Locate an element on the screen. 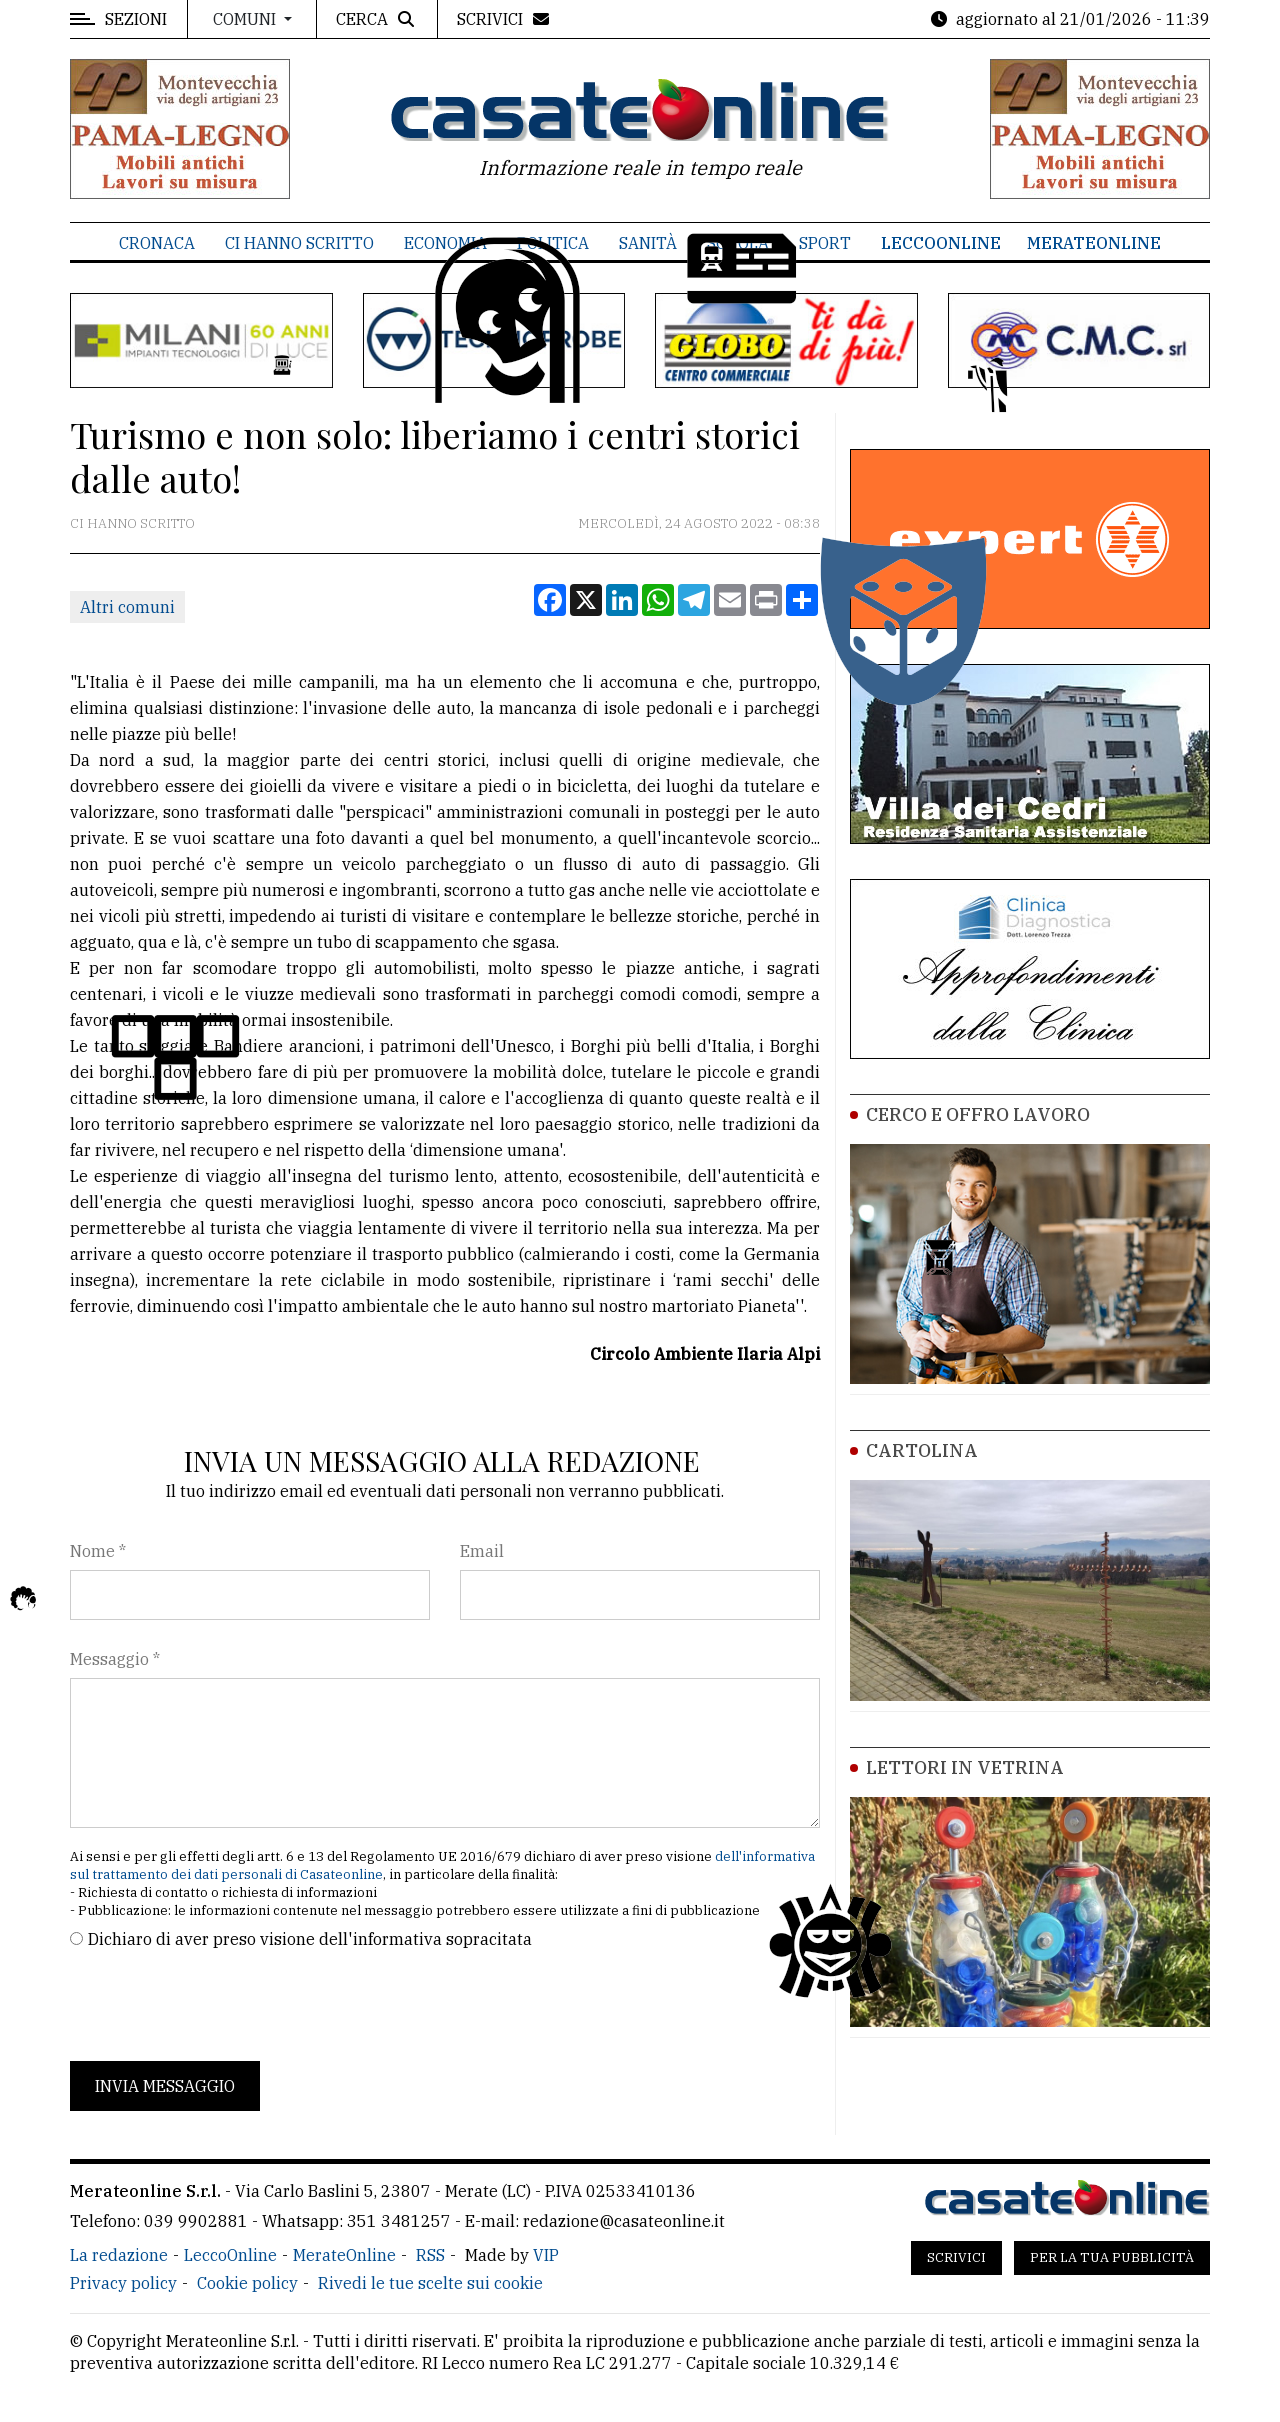  view aztec or mesoamerican themed content is located at coordinates (830, 1940).